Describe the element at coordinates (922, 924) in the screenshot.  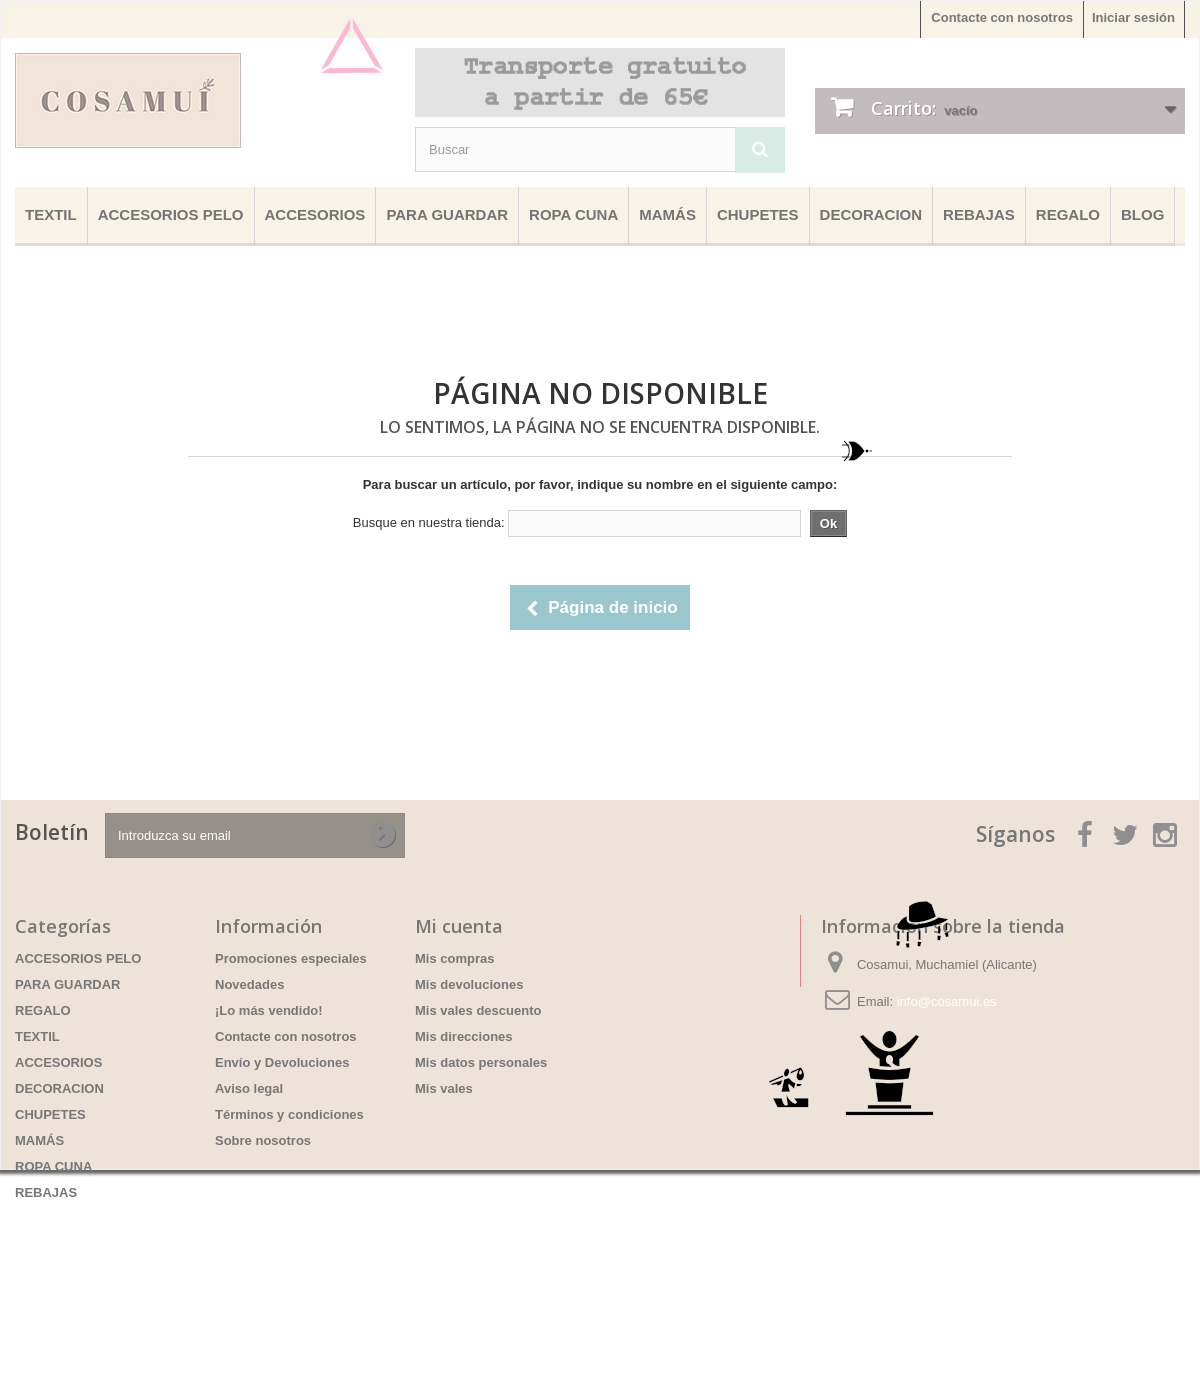
I see `select australian or outback themed character` at that location.